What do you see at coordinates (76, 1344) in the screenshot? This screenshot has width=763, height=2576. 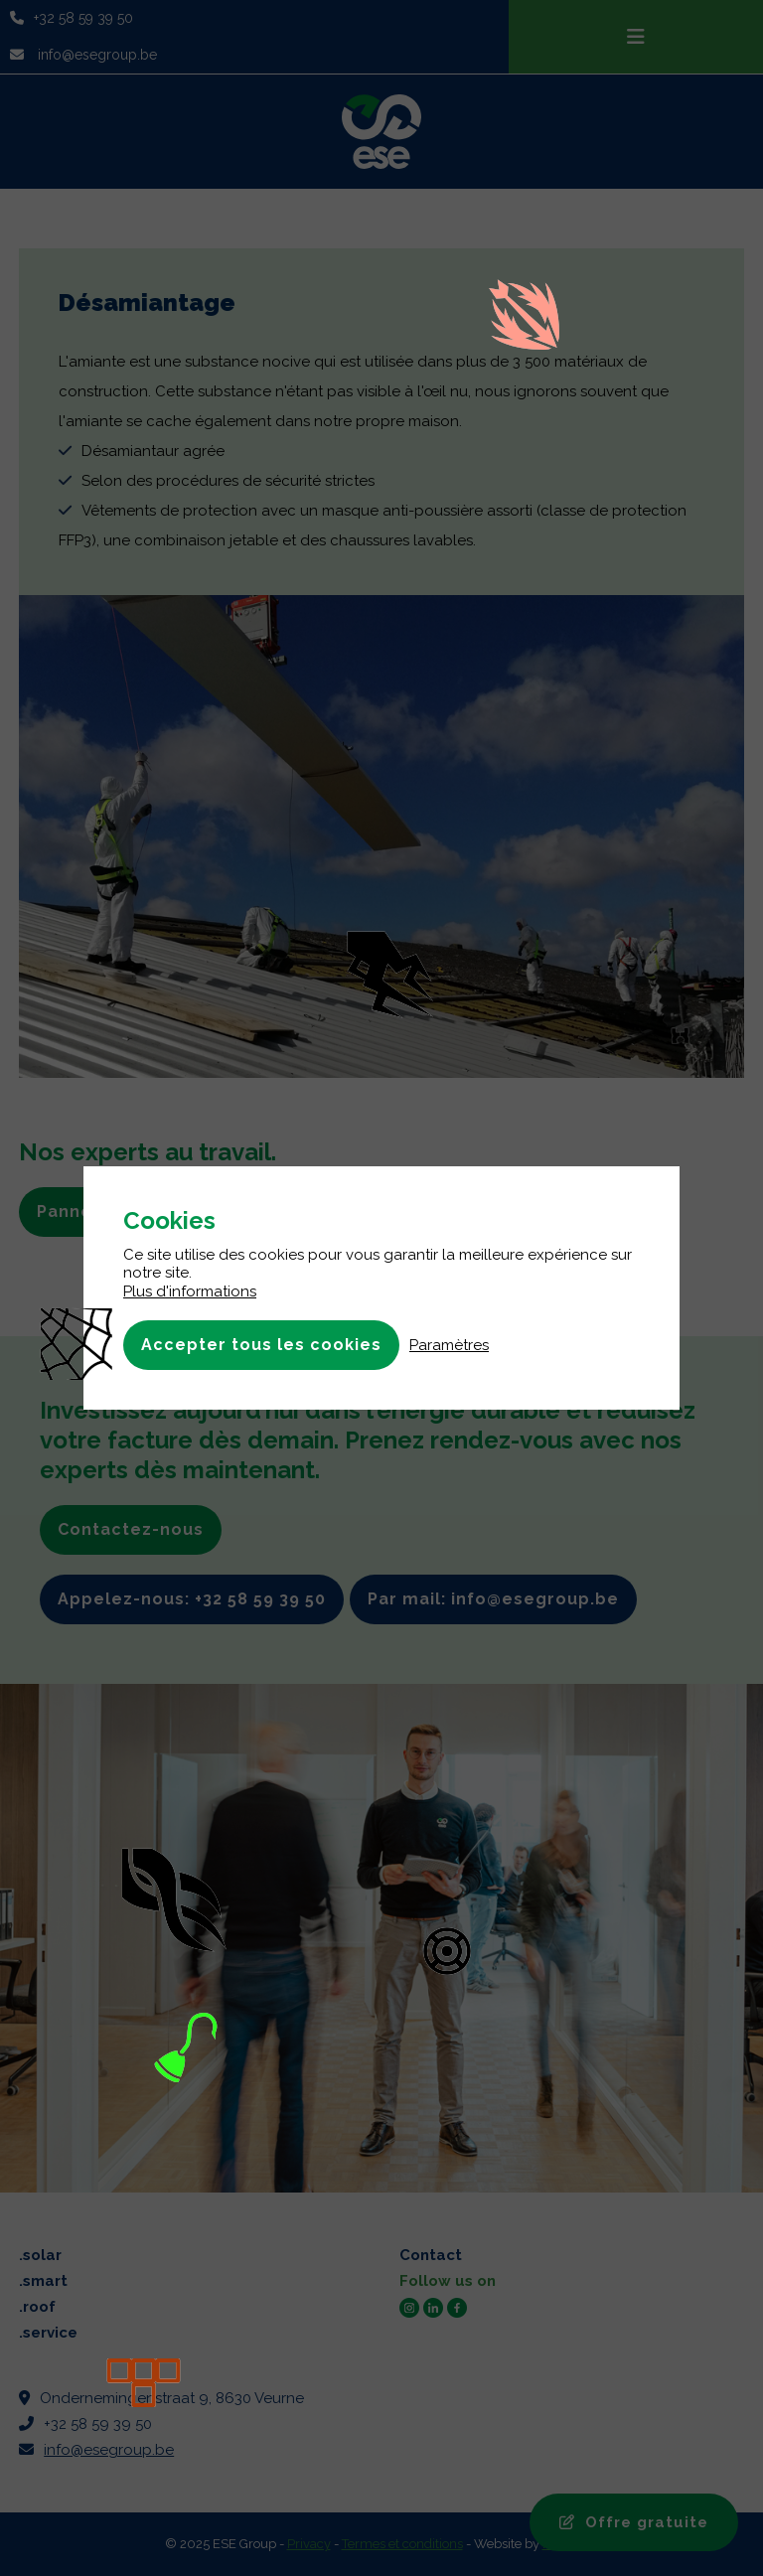 I see `indicates an abandoned or inactive section` at bounding box center [76, 1344].